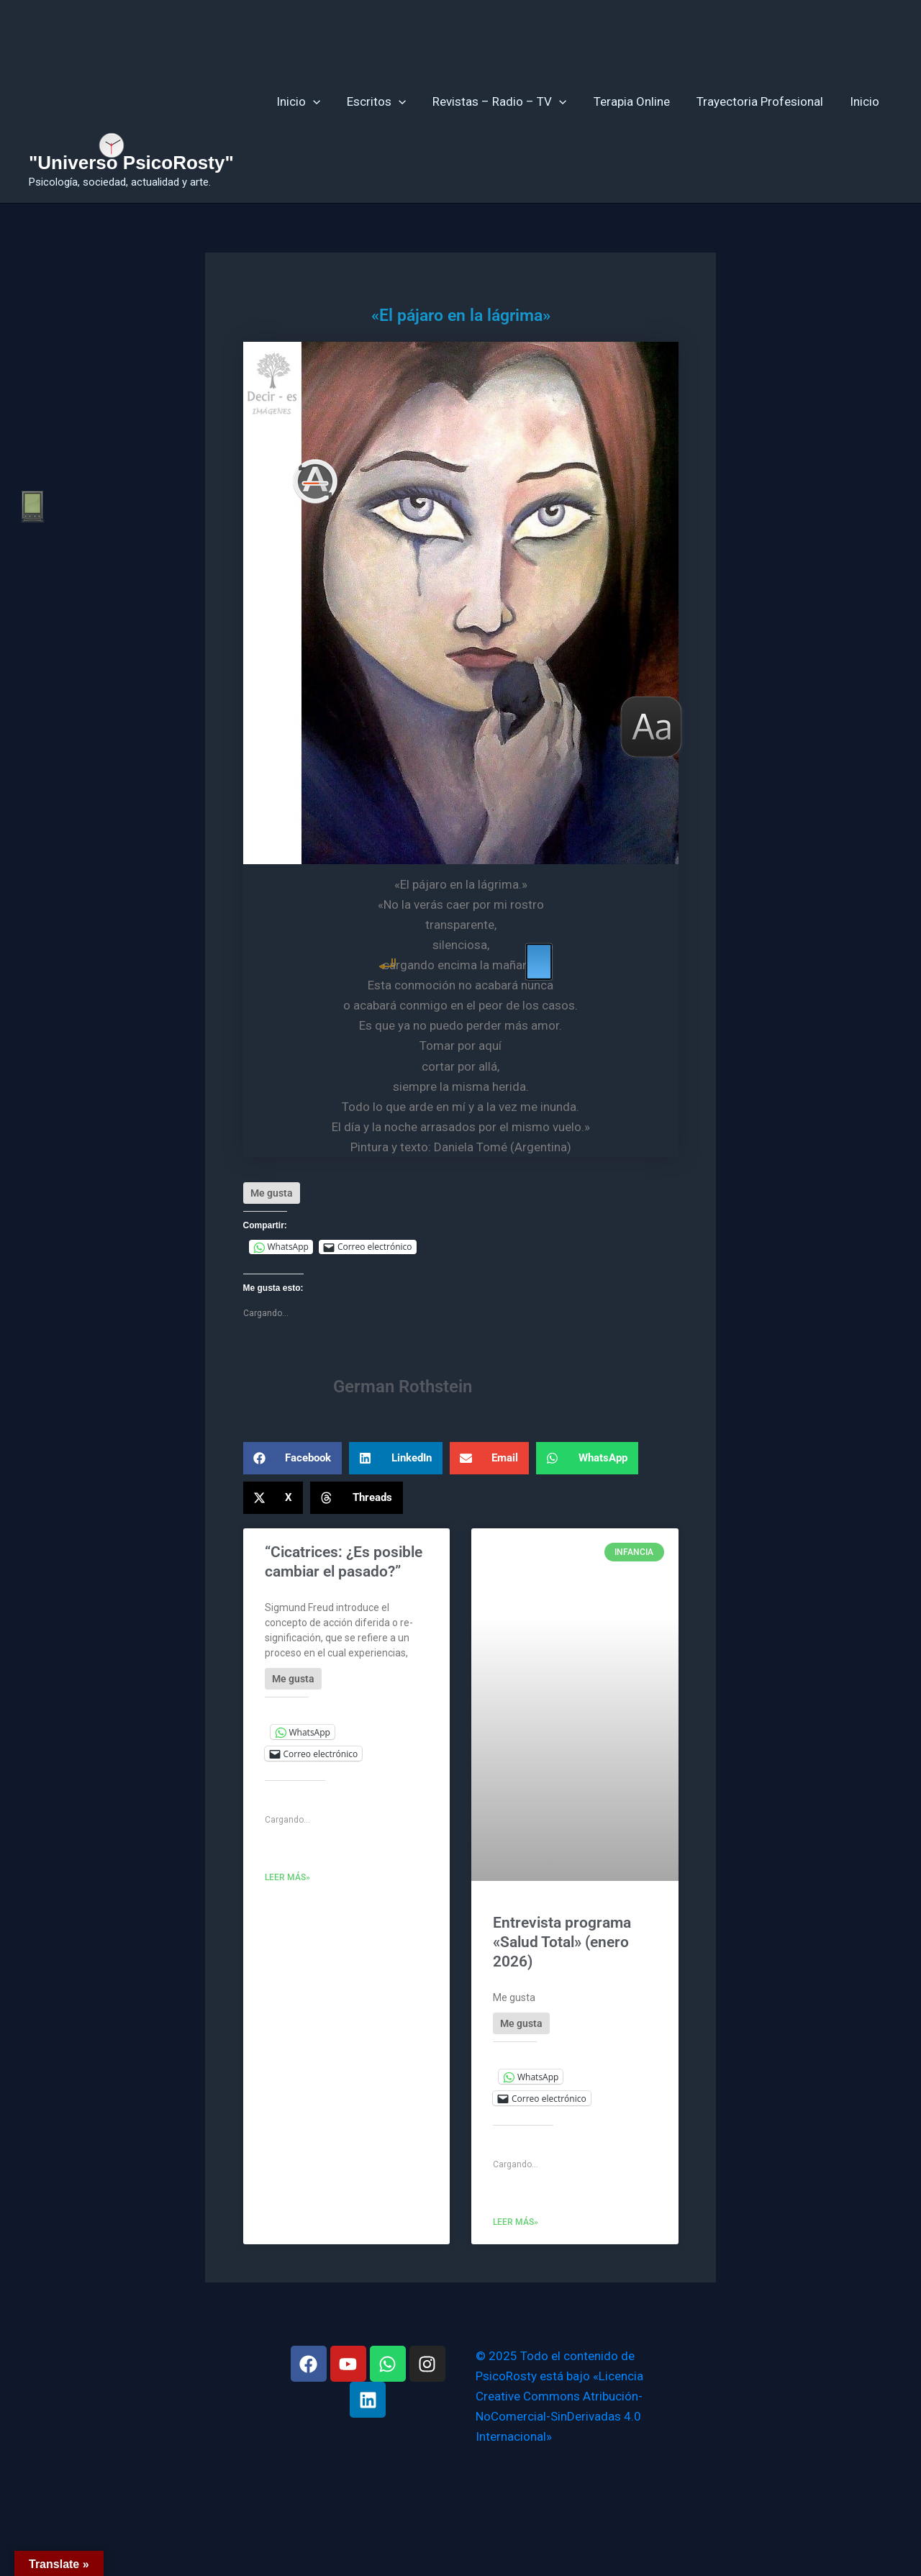  I want to click on reply to all recipients of an email, so click(387, 963).